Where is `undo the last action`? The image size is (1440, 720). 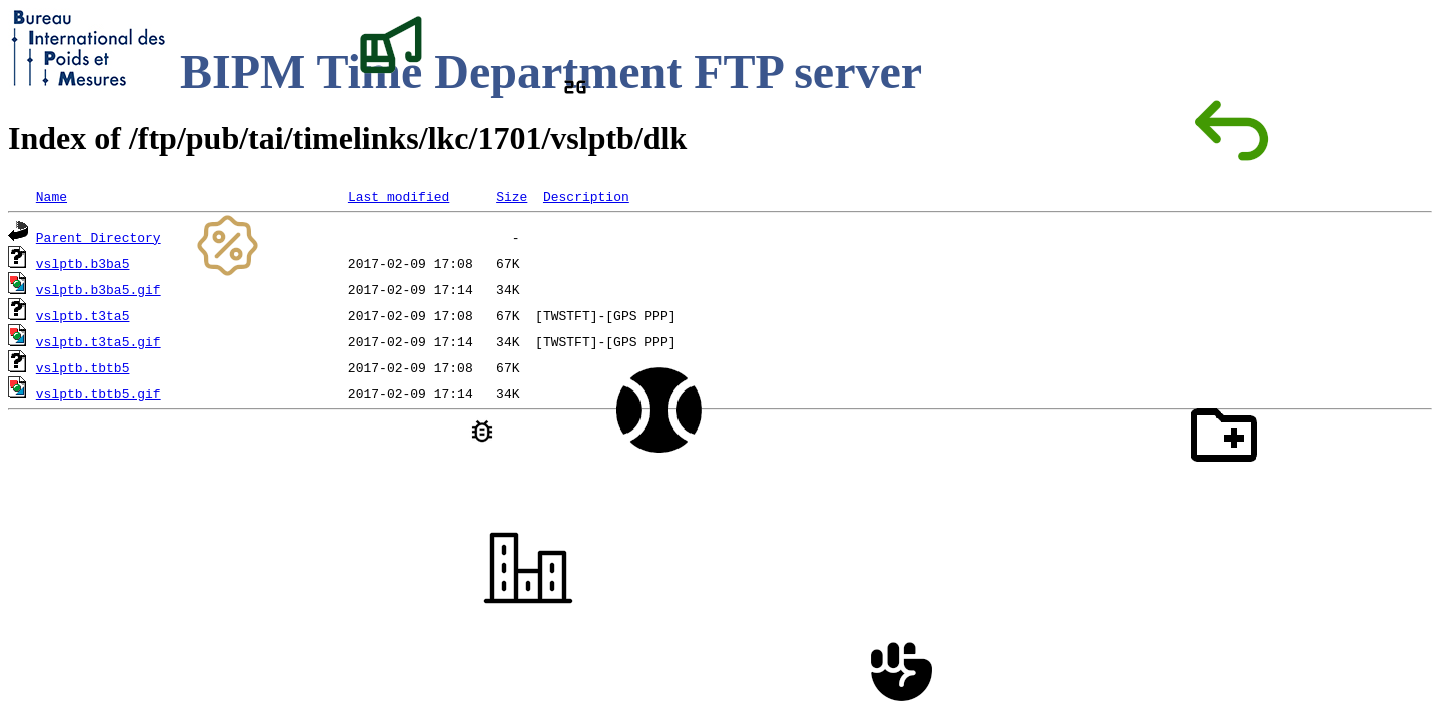 undo the last action is located at coordinates (1229, 130).